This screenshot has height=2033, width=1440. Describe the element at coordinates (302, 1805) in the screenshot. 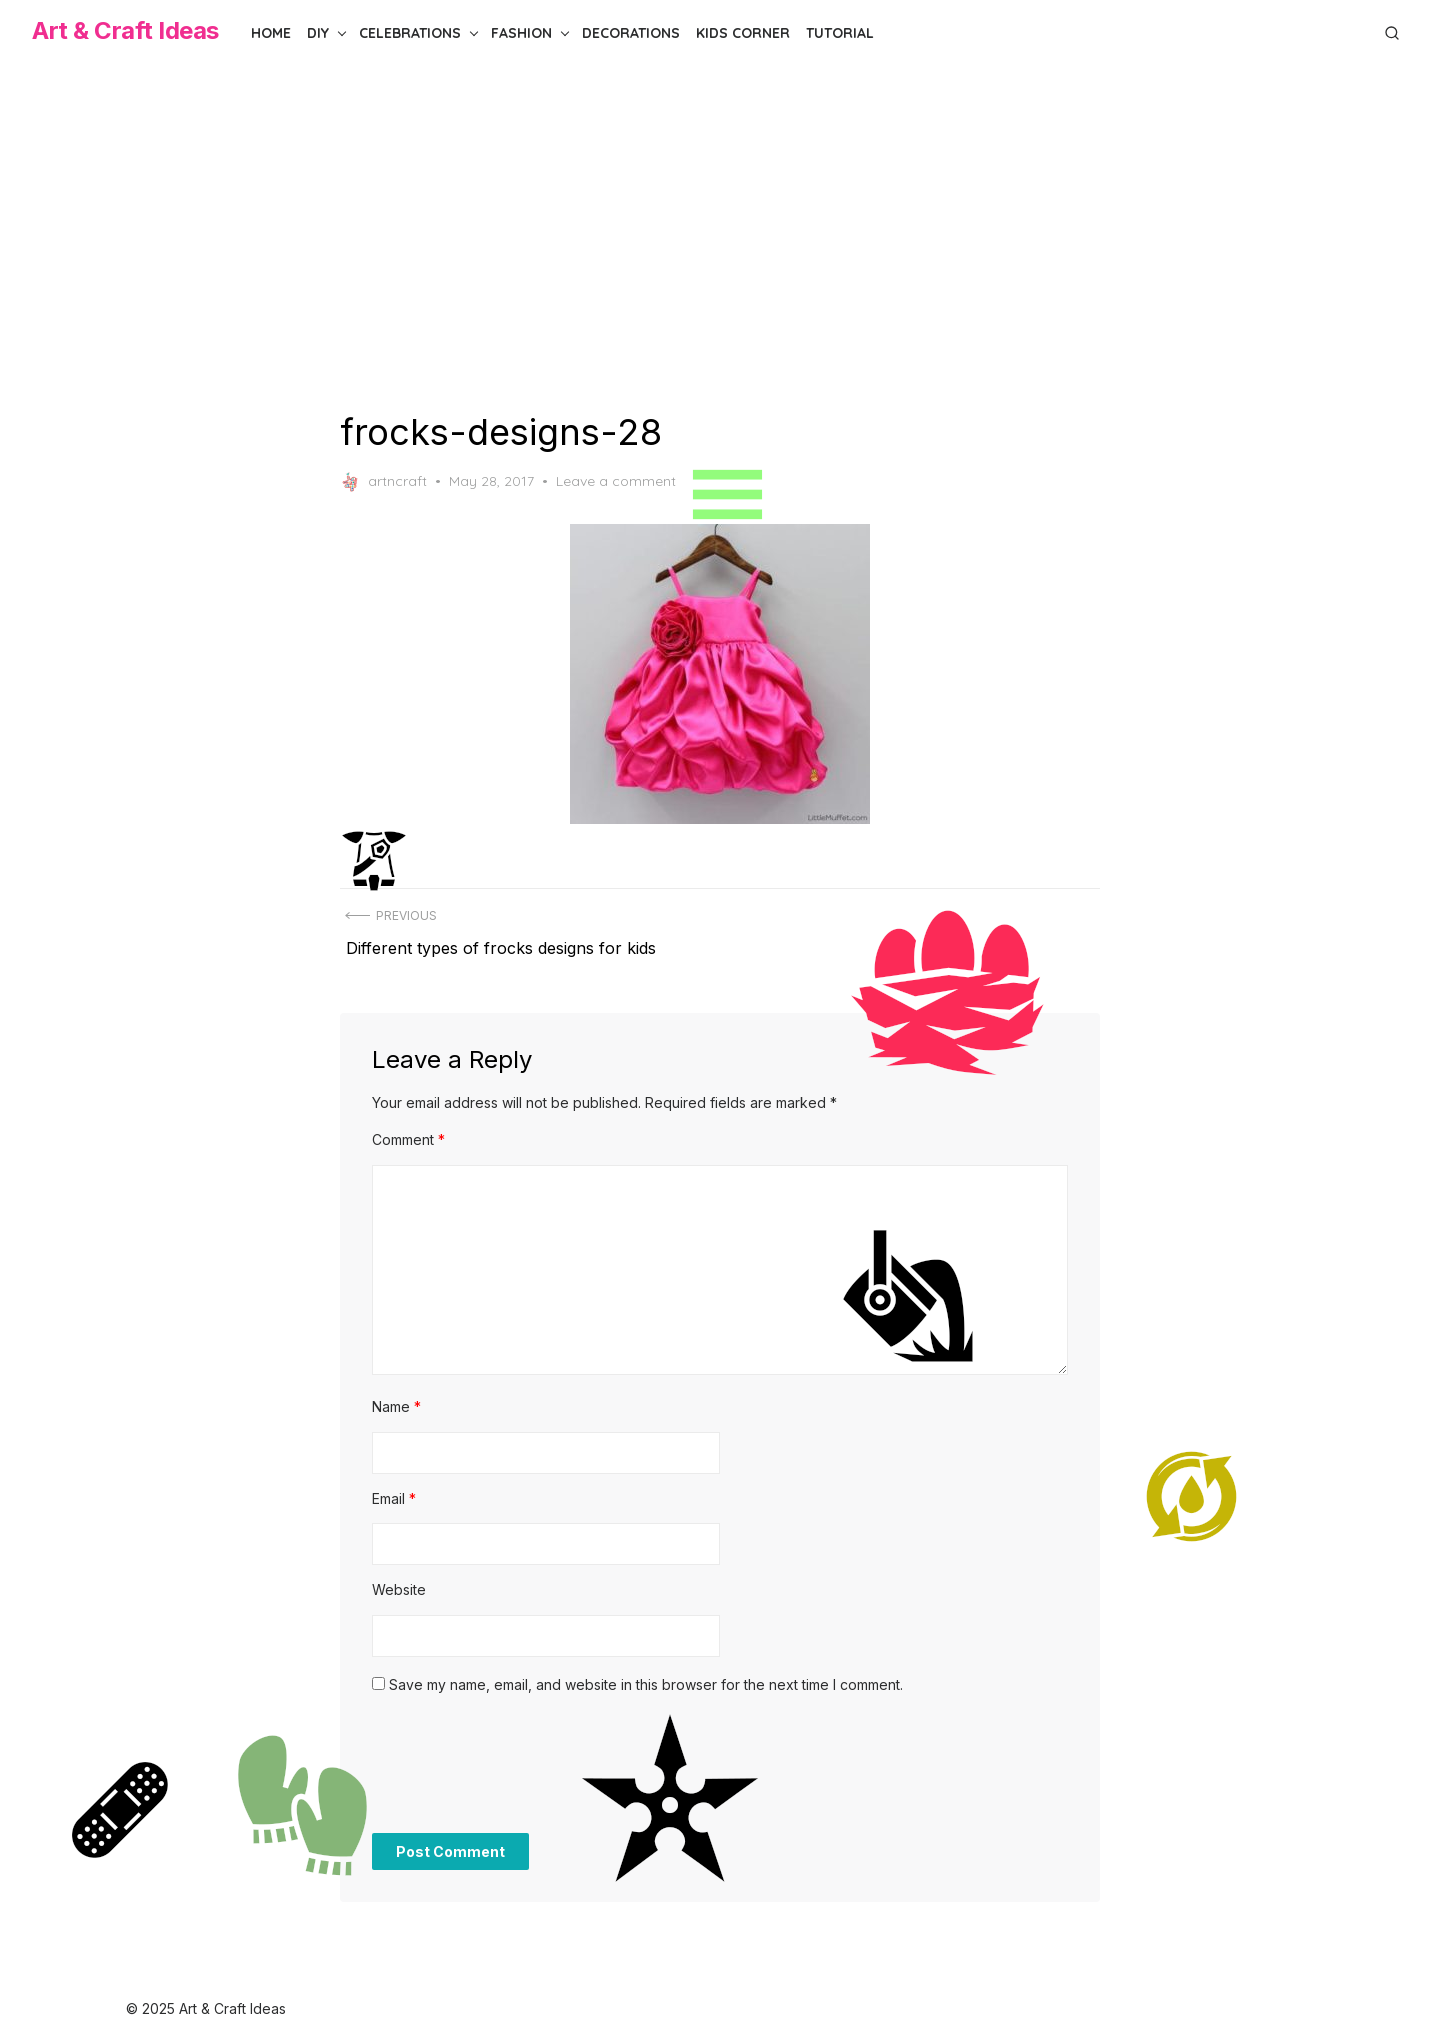

I see `winter gear or cold weather equipment category` at that location.